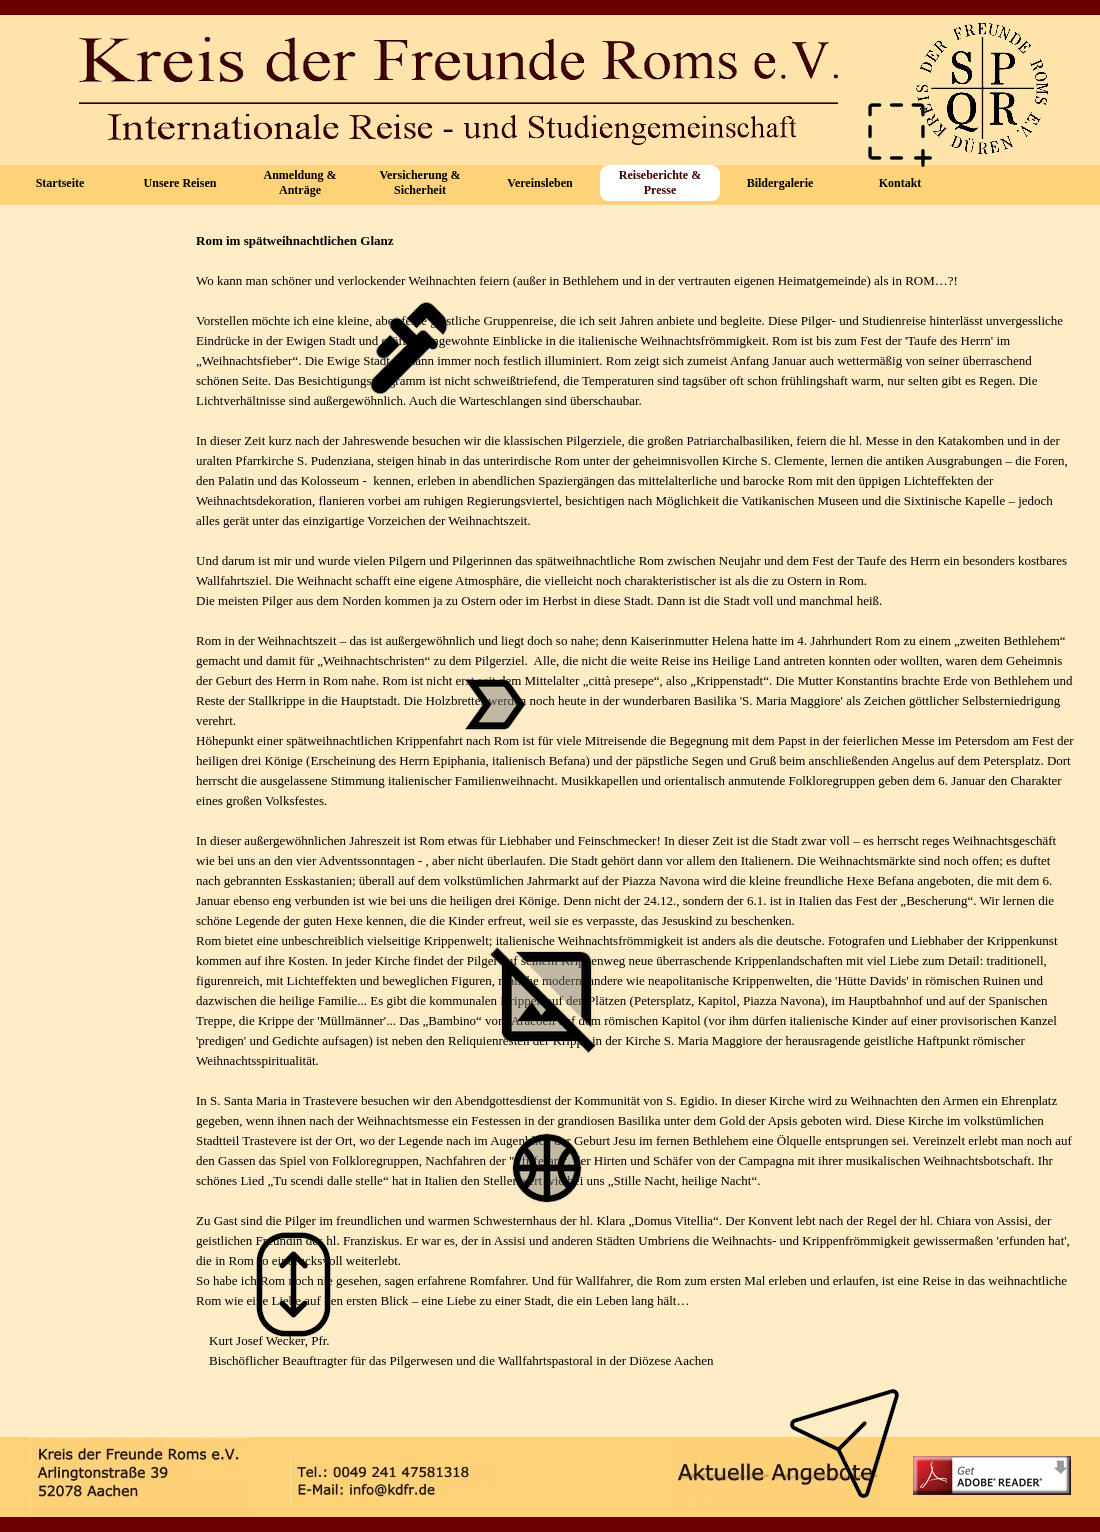  Describe the element at coordinates (848, 1439) in the screenshot. I see `send a message` at that location.